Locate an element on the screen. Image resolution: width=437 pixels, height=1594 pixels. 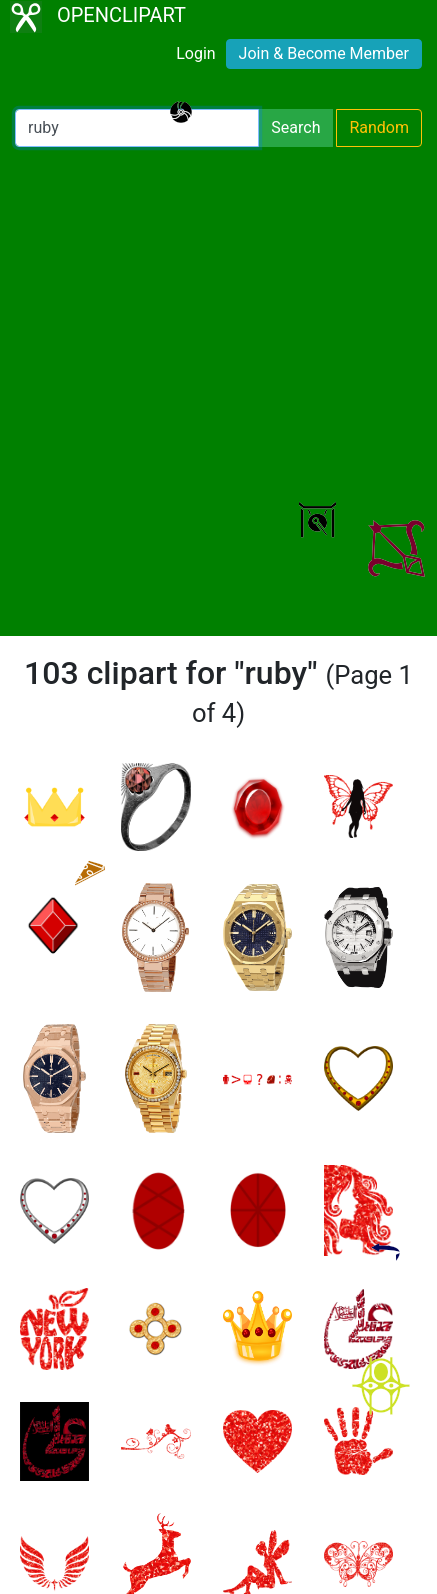
select bow and arrow weapon is located at coordinates (396, 548).